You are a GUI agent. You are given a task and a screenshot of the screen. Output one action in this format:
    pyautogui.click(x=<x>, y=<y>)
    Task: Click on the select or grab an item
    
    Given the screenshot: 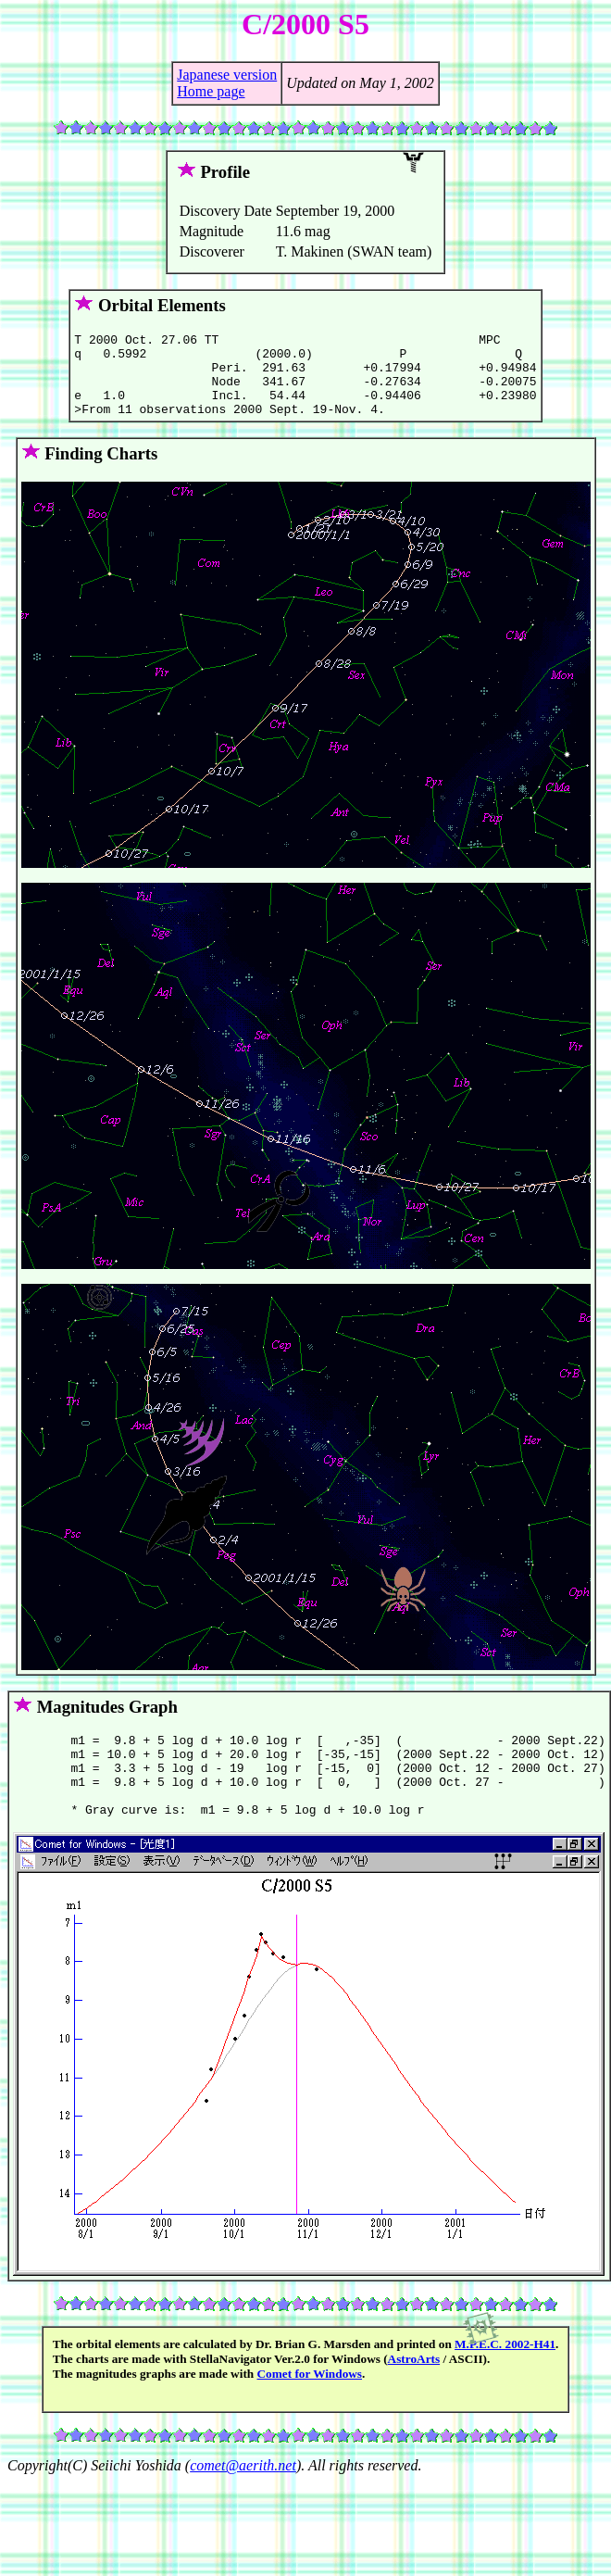 What is the action you would take?
    pyautogui.click(x=279, y=1200)
    